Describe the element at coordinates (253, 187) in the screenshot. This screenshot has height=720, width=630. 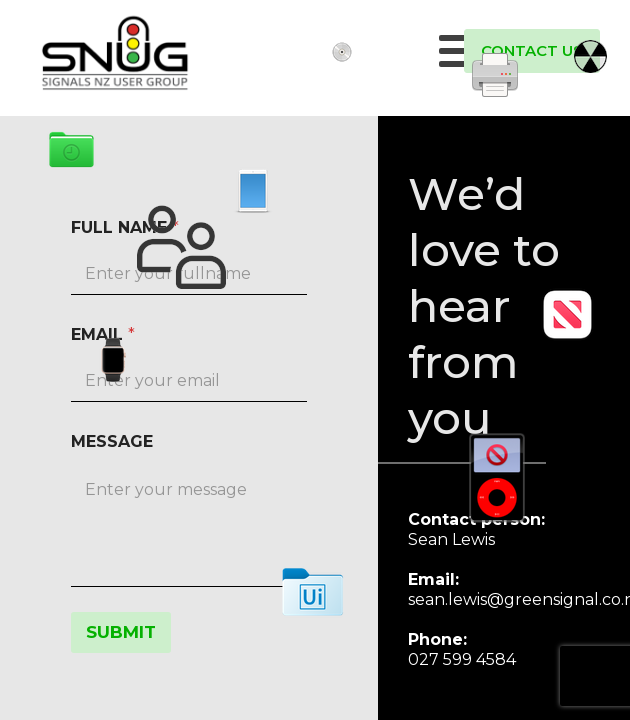
I see `iPad mini device connected via cellular` at that location.